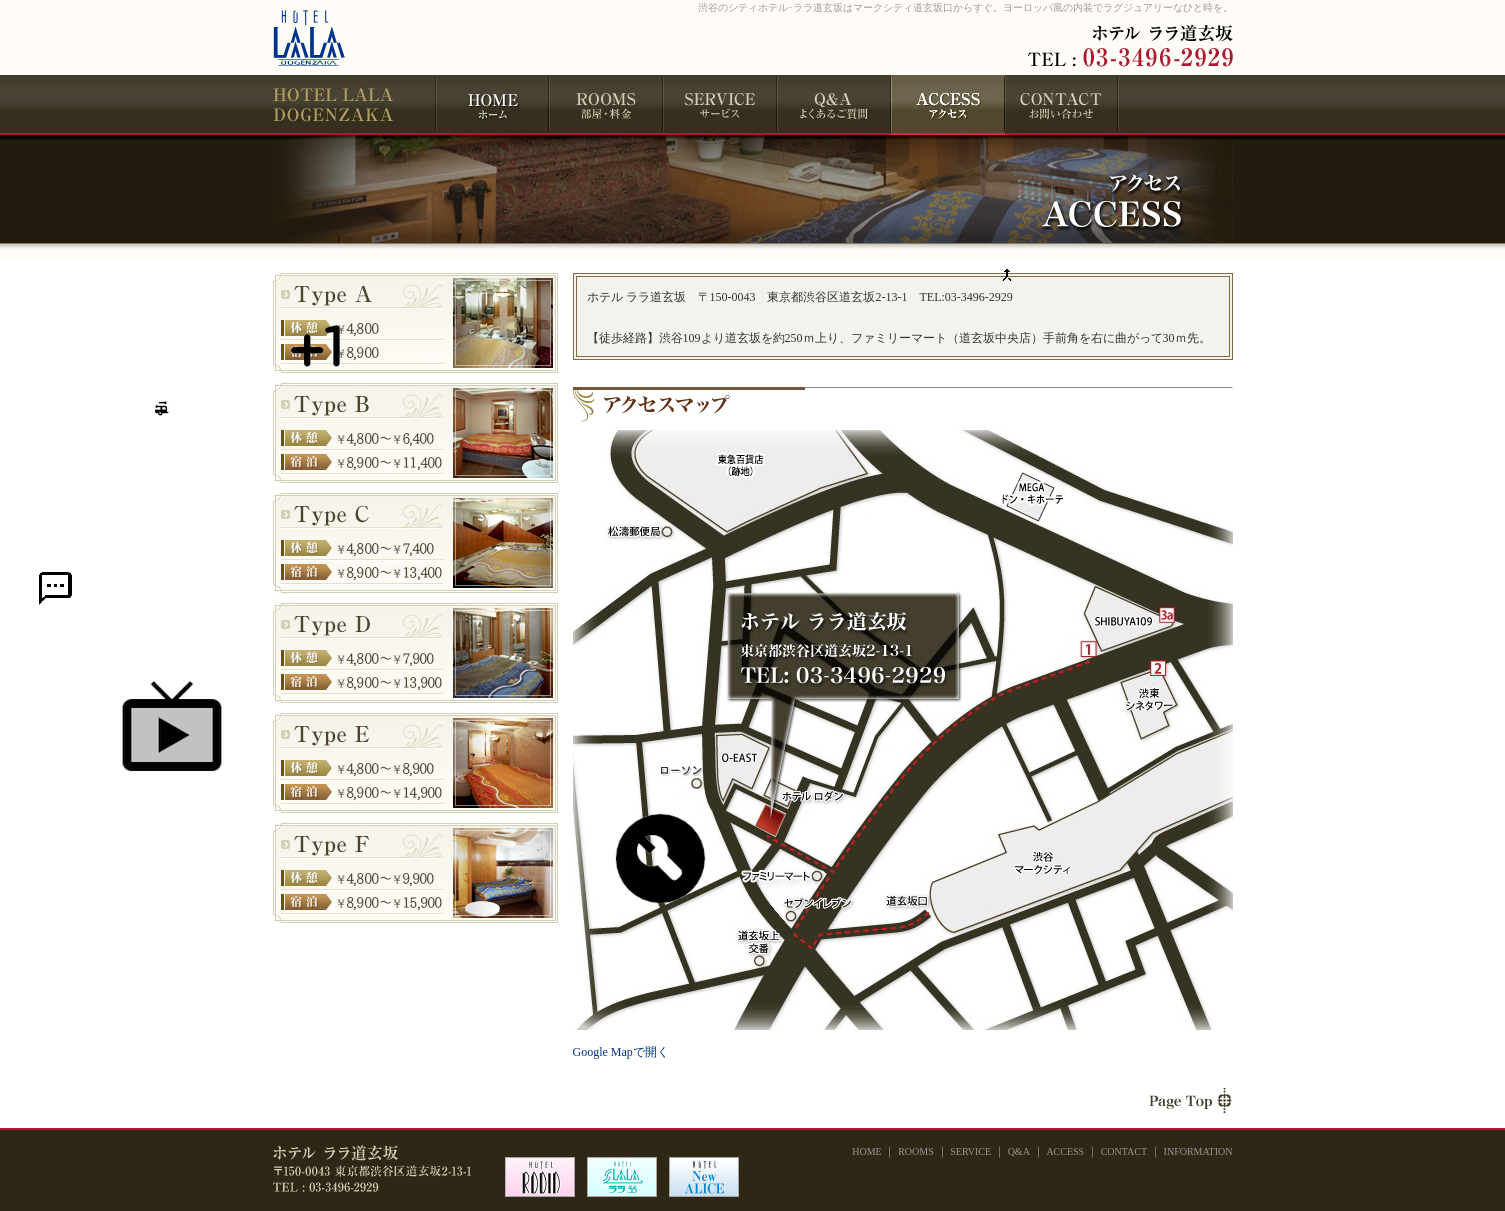  What do you see at coordinates (317, 347) in the screenshot?
I see `add one to a count or quantity` at bounding box center [317, 347].